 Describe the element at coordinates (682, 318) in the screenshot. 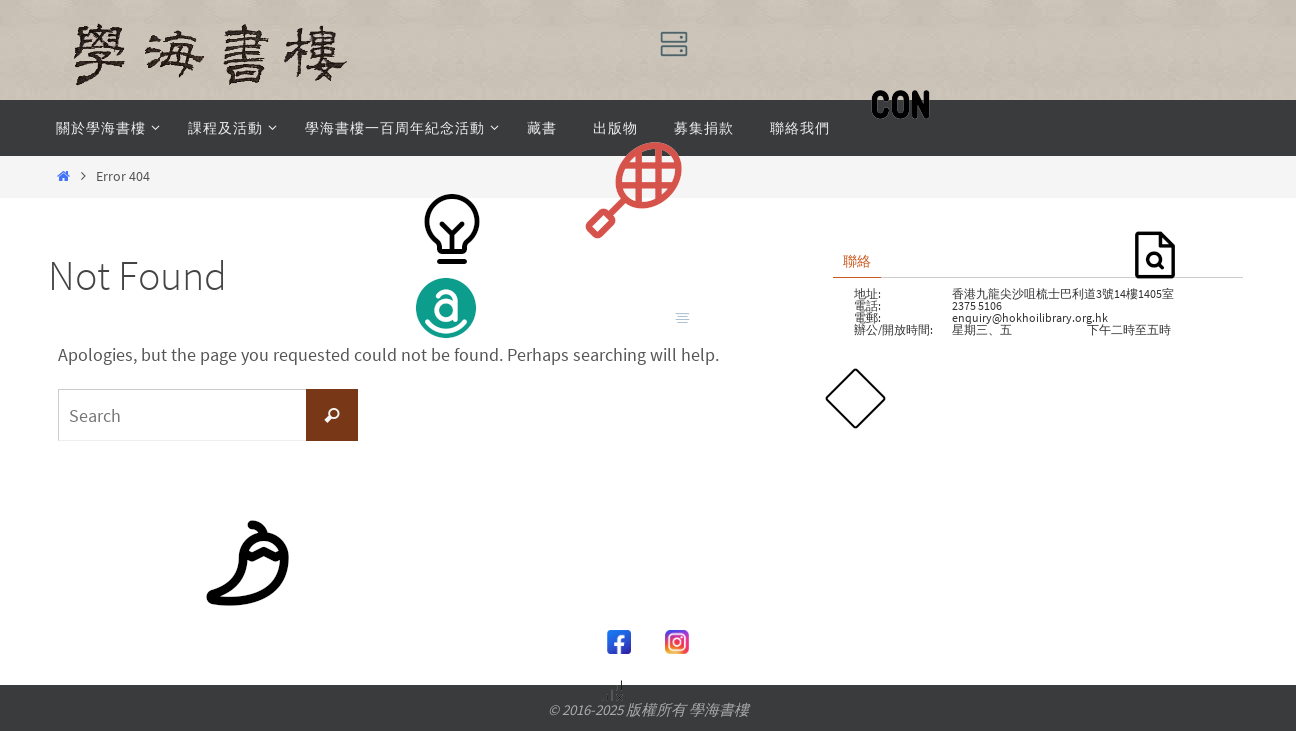

I see `center align text` at that location.